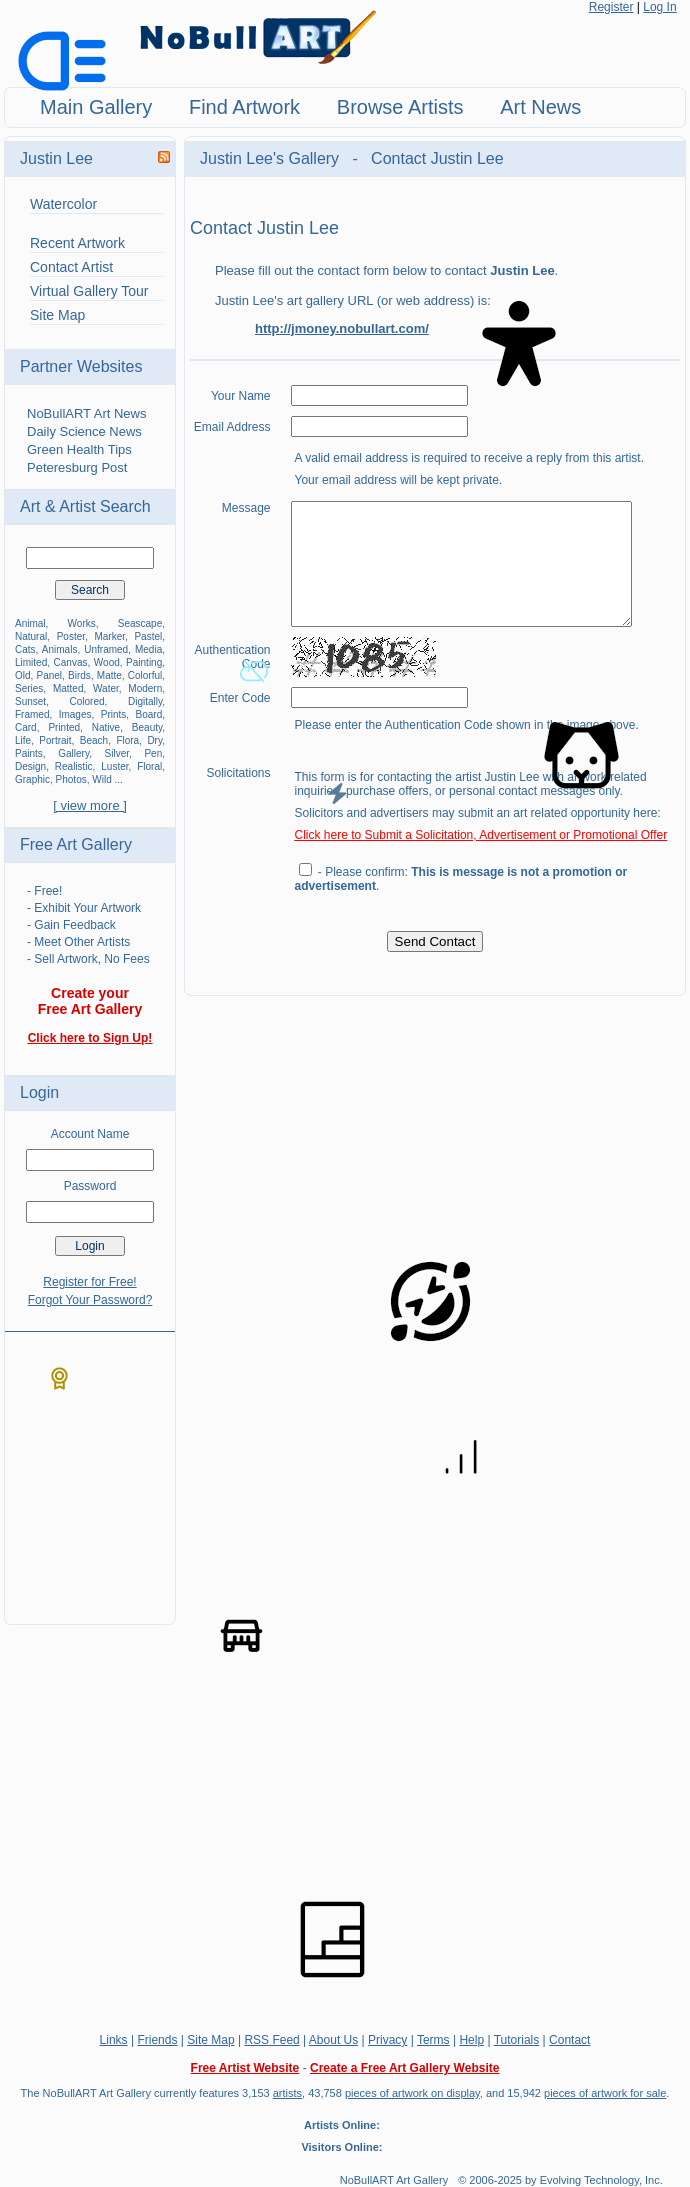 The height and width of the screenshot is (2187, 690). I want to click on indicates stairs or stairway access, so click(332, 1939).